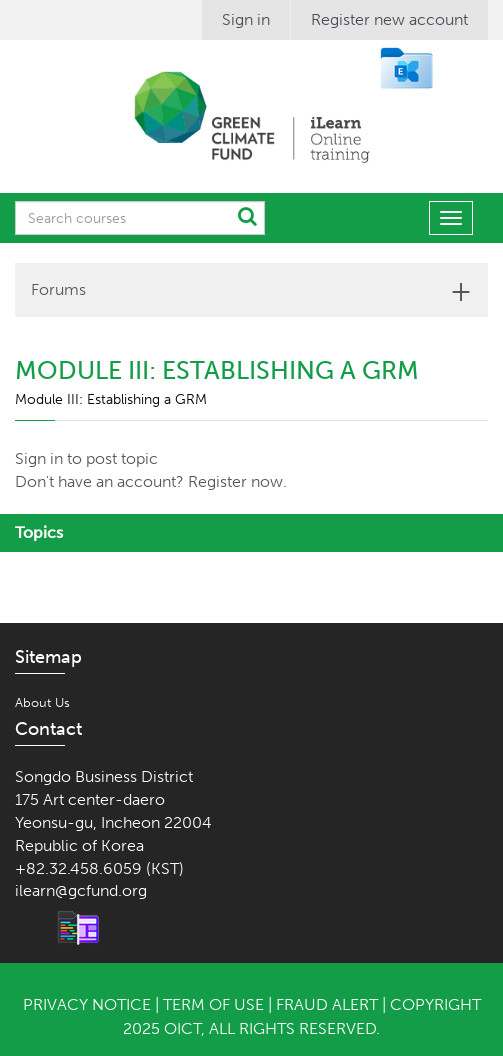 Image resolution: width=503 pixels, height=1056 pixels. What do you see at coordinates (78, 928) in the screenshot?
I see `open programming projects folder` at bounding box center [78, 928].